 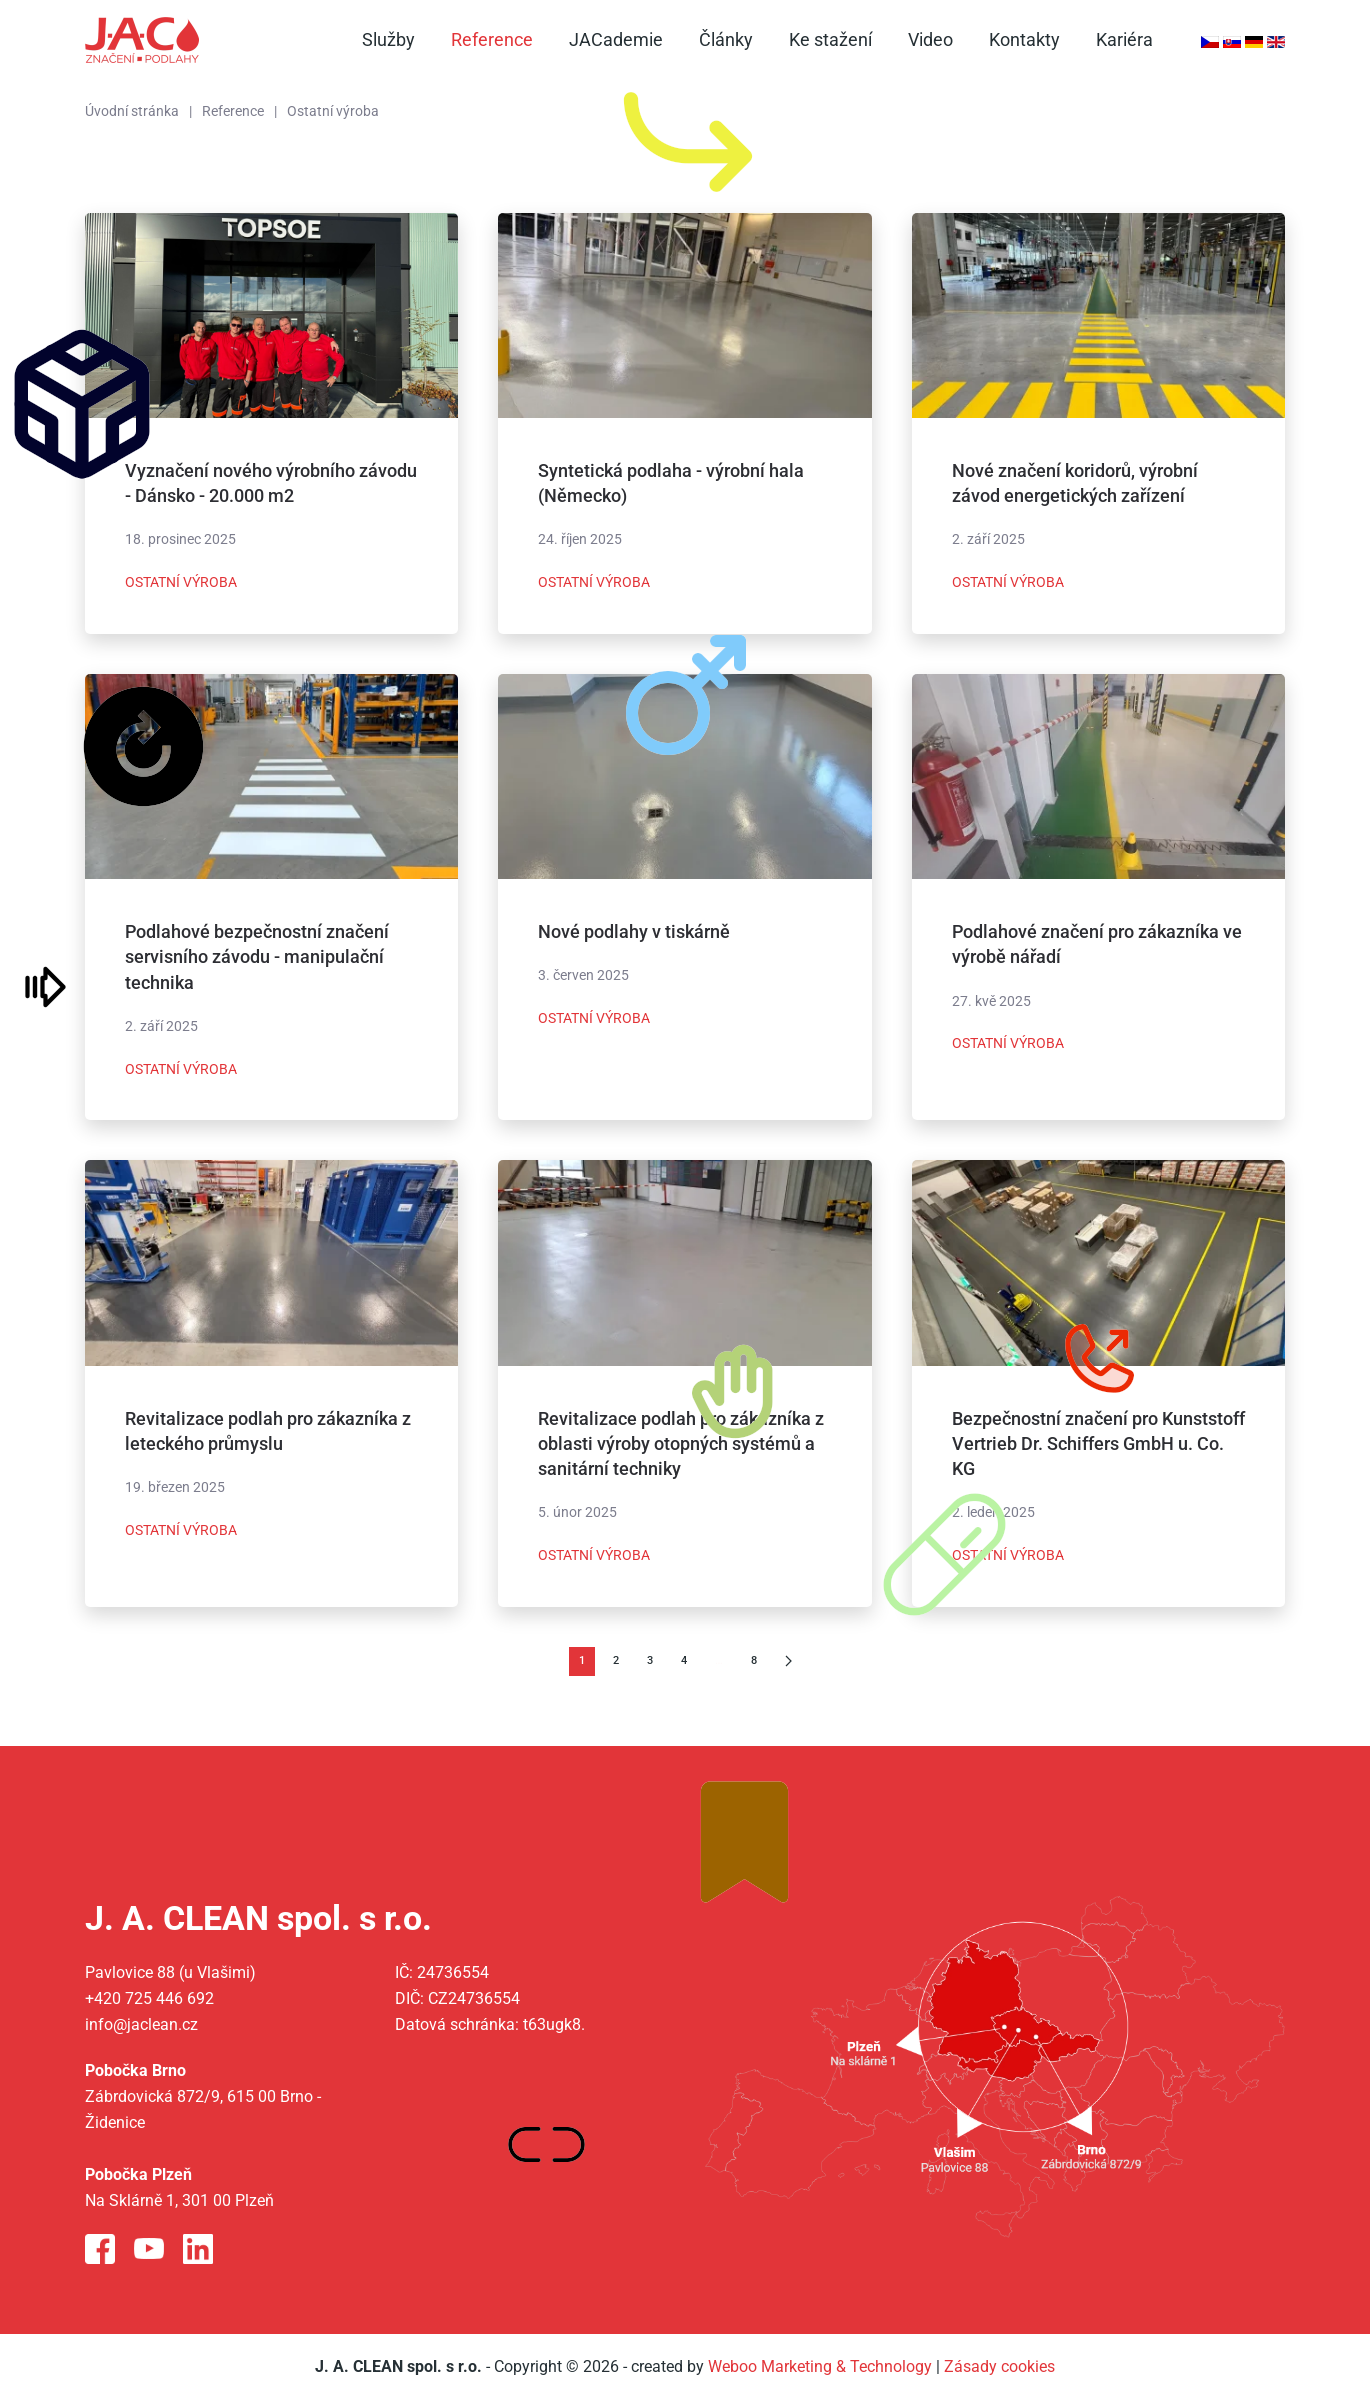 I want to click on reply to a message or comment, so click(x=688, y=142).